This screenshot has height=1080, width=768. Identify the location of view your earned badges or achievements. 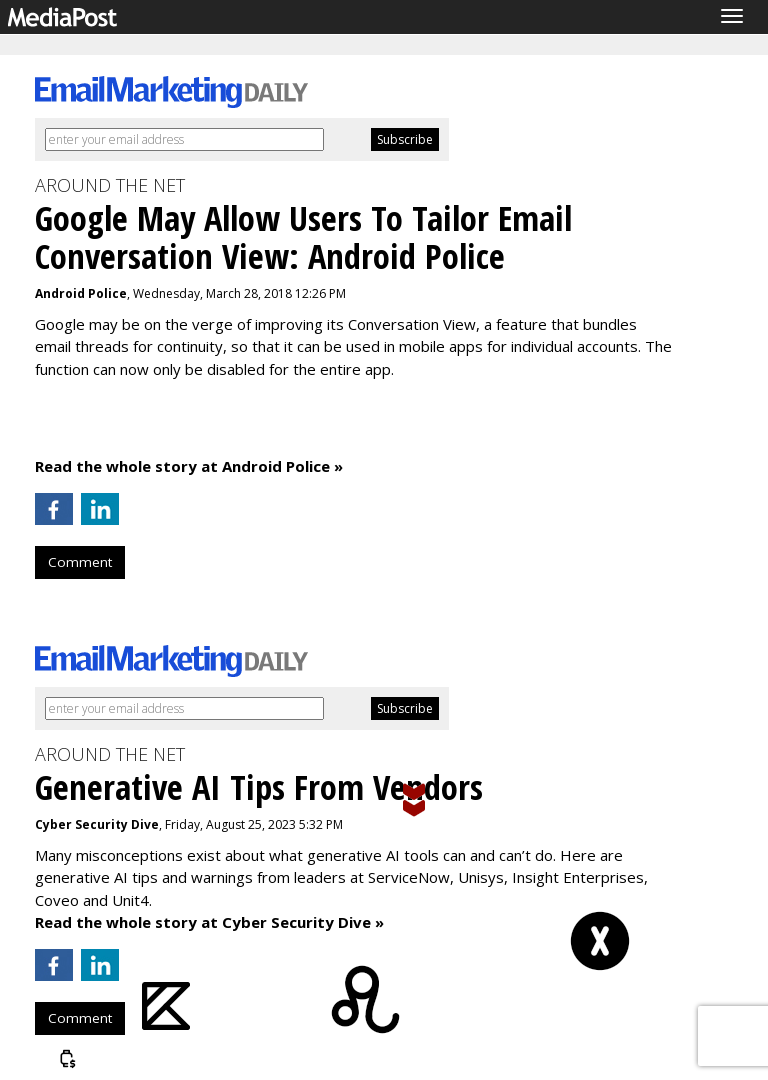
(414, 800).